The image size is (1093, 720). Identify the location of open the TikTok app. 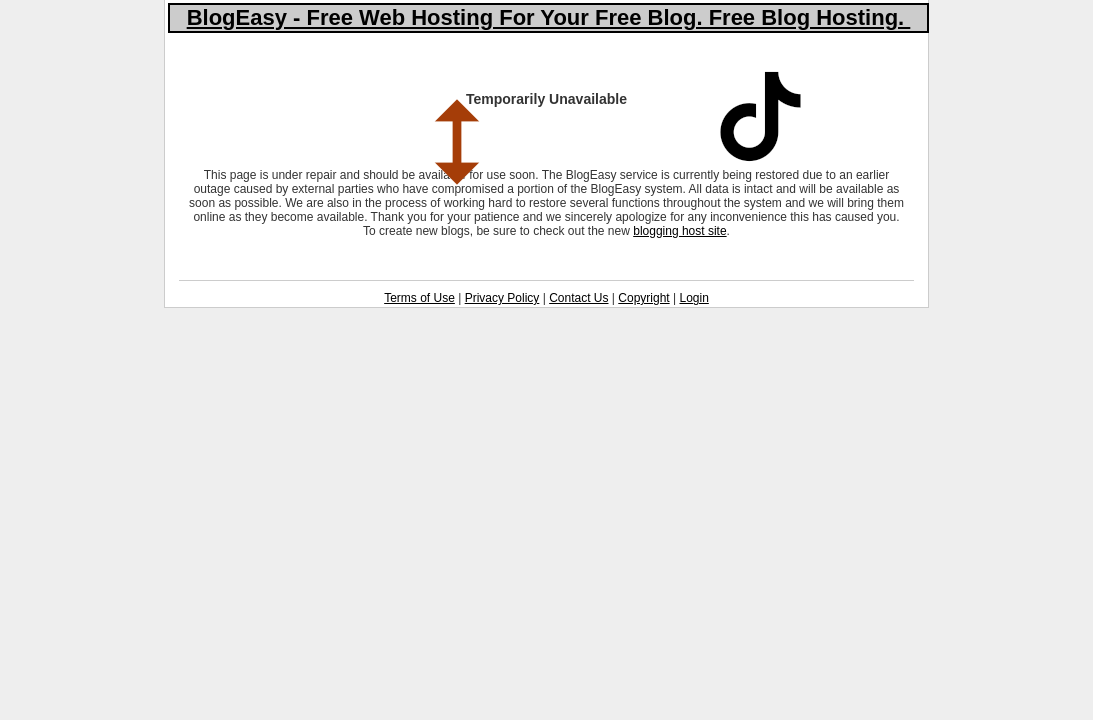
(760, 116).